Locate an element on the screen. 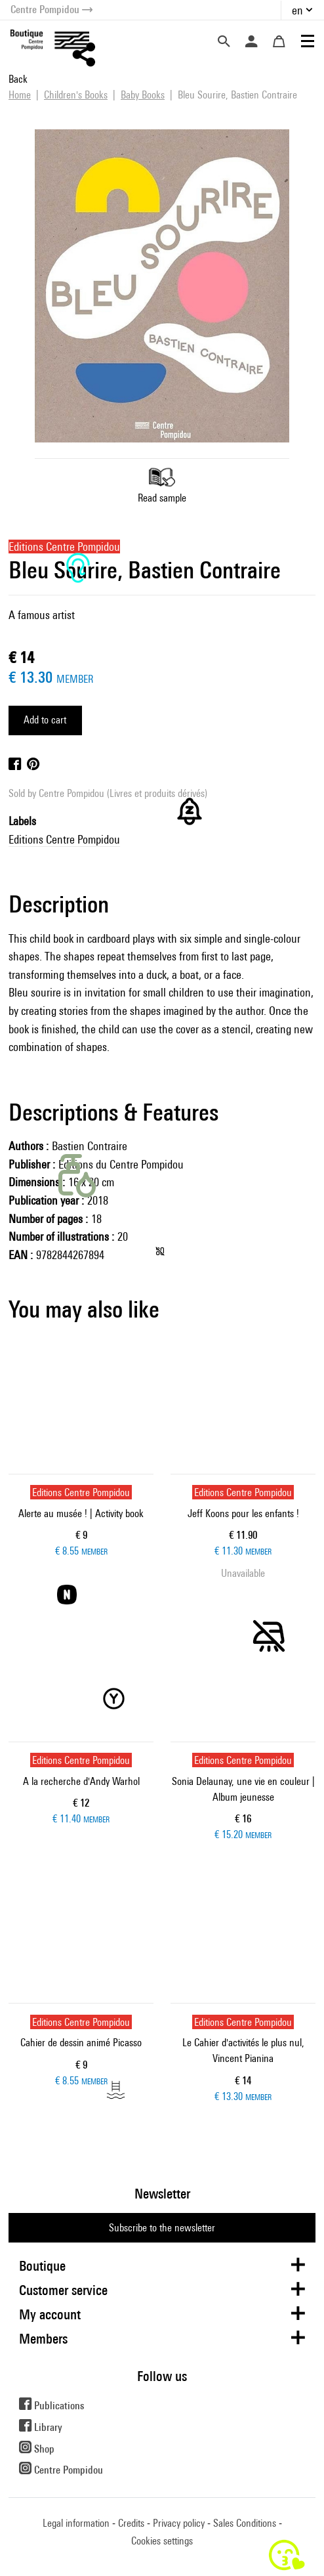  indicates swimming pool amenity available is located at coordinates (115, 2090).